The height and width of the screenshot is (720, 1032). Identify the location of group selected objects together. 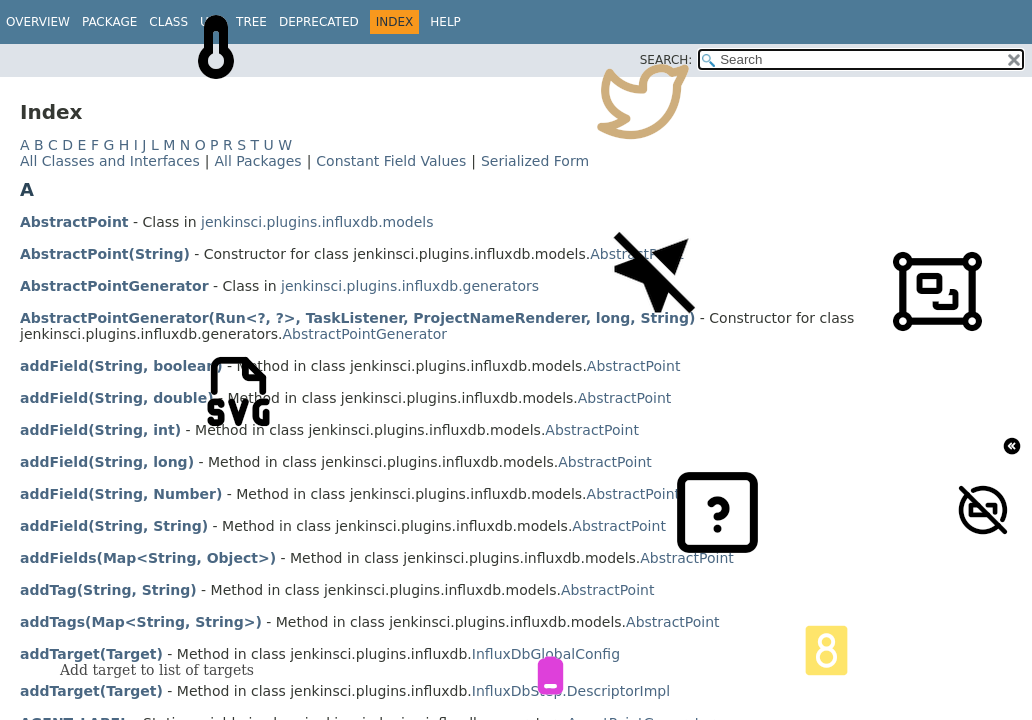
(937, 291).